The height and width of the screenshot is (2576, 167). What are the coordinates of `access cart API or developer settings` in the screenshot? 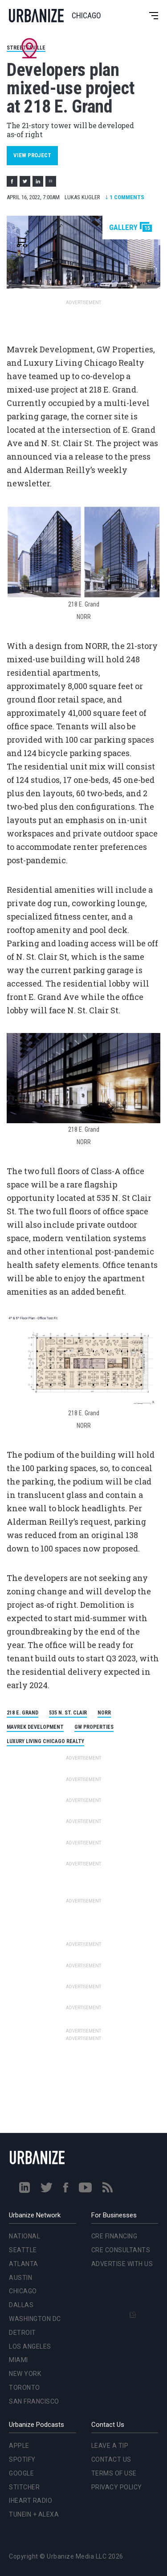 It's located at (21, 242).